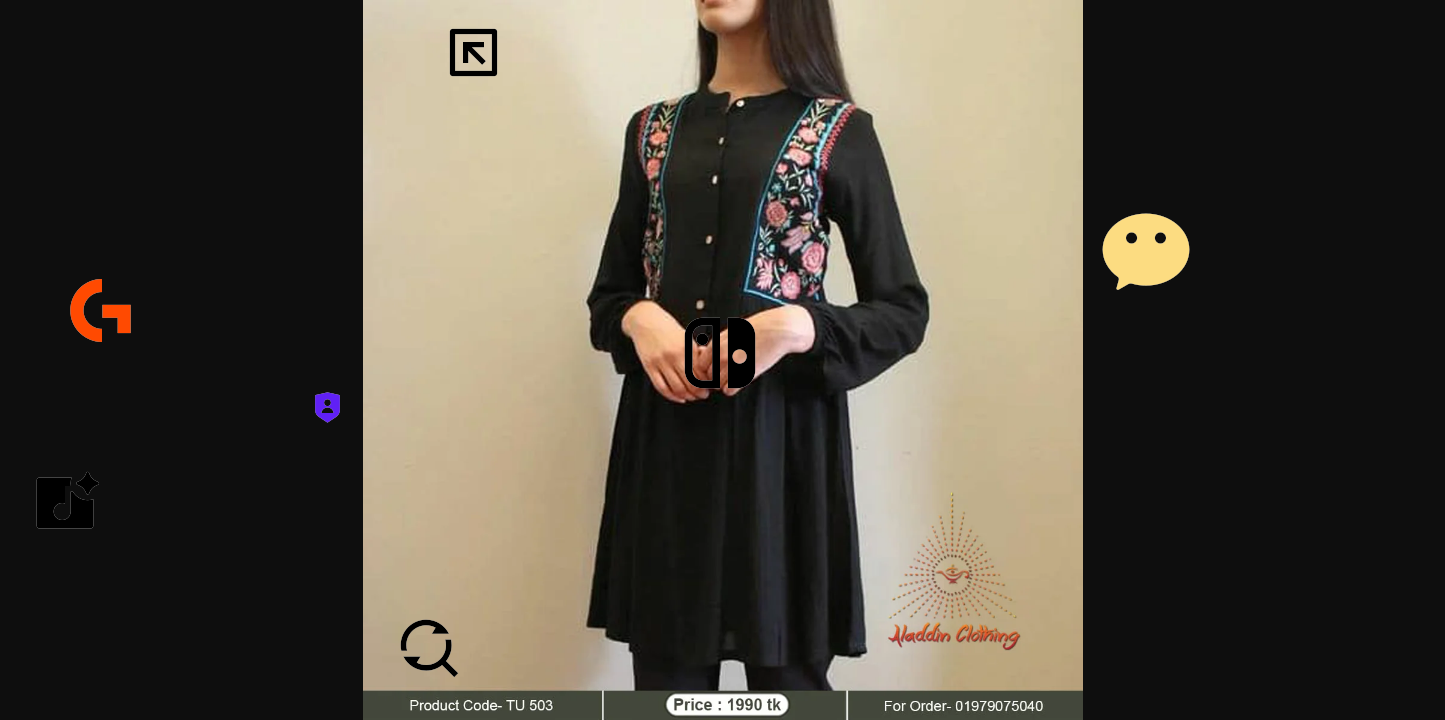 The image size is (1445, 720). I want to click on find and replace text in a document, so click(429, 648).